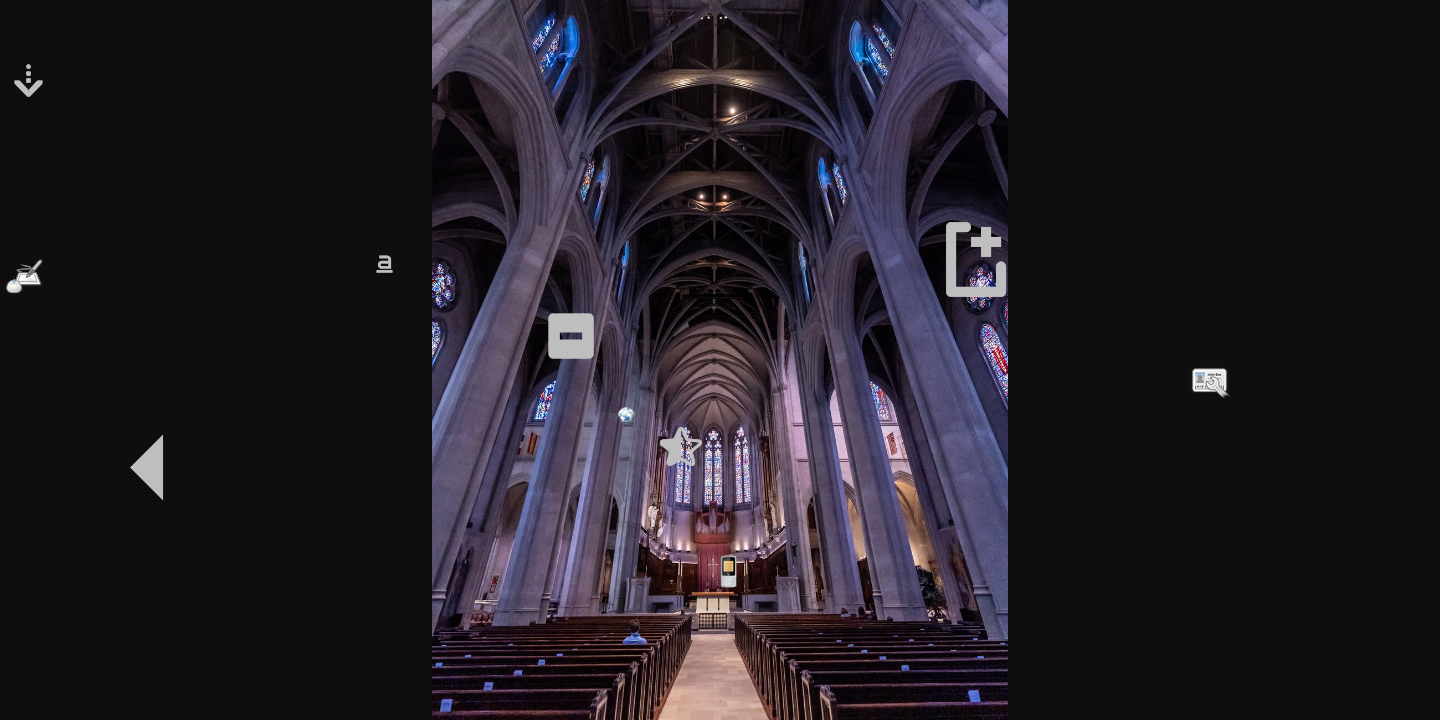  Describe the element at coordinates (626, 415) in the screenshot. I see `access internet and web applications` at that location.